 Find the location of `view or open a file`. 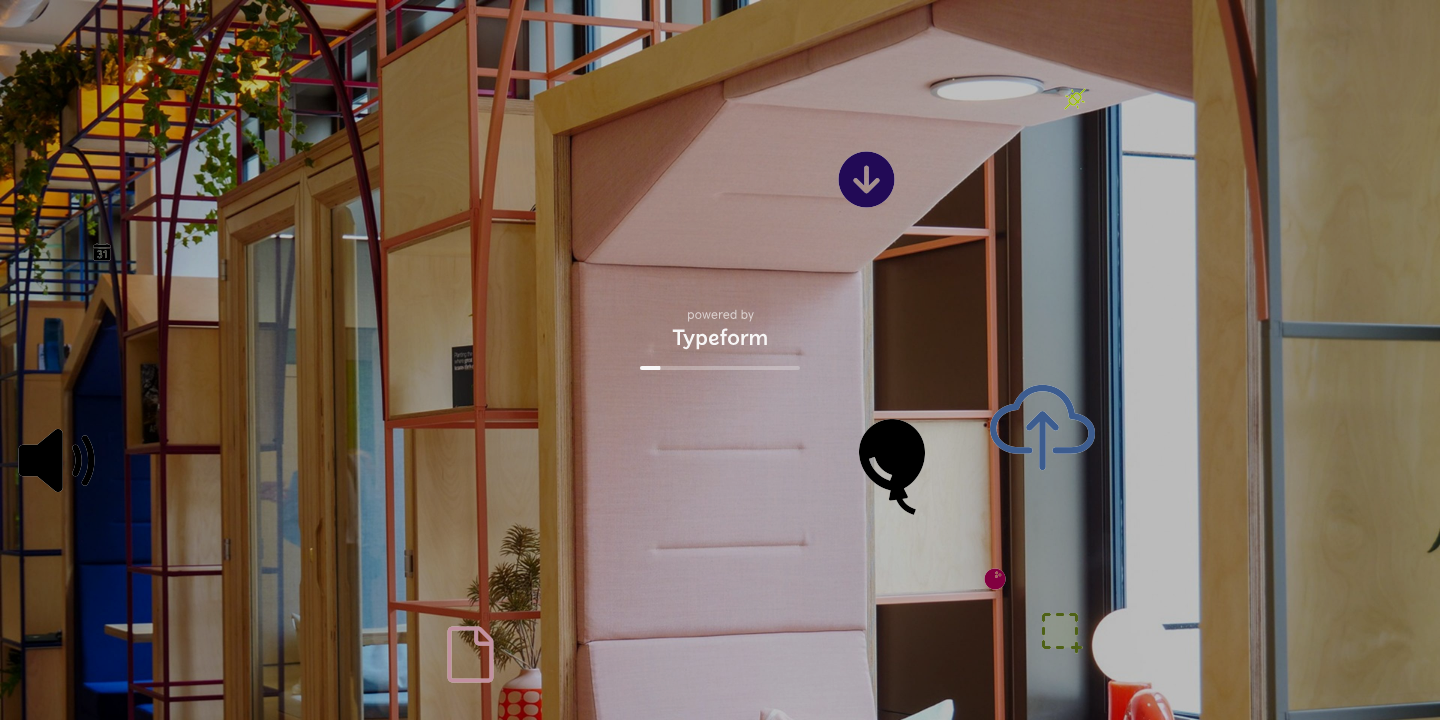

view or open a file is located at coordinates (470, 654).